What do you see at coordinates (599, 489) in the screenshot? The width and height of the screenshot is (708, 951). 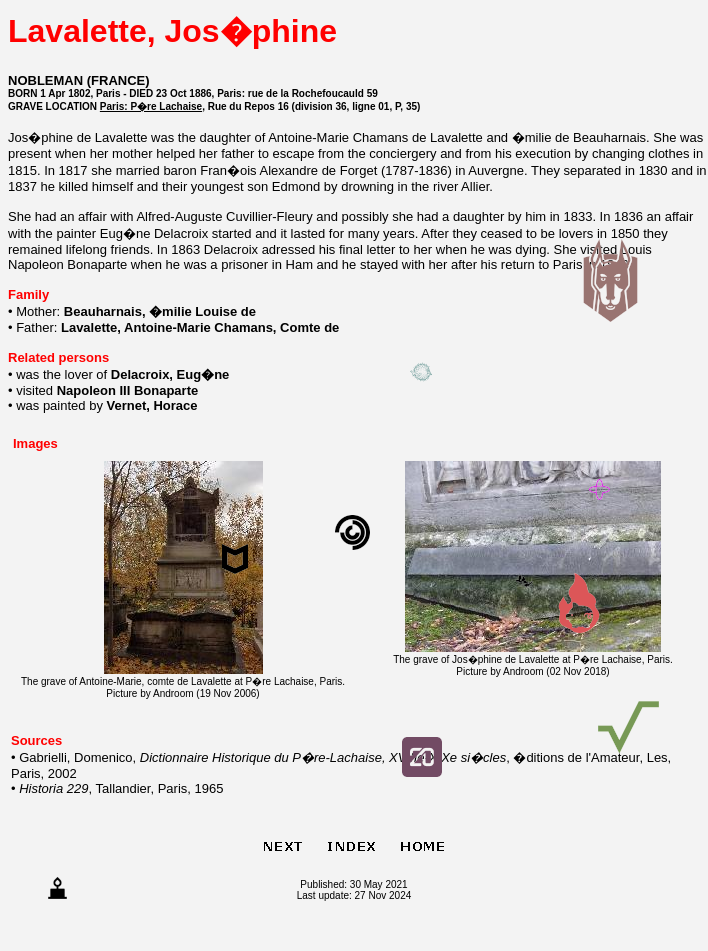 I see `Temporal workflow platform logo` at bounding box center [599, 489].